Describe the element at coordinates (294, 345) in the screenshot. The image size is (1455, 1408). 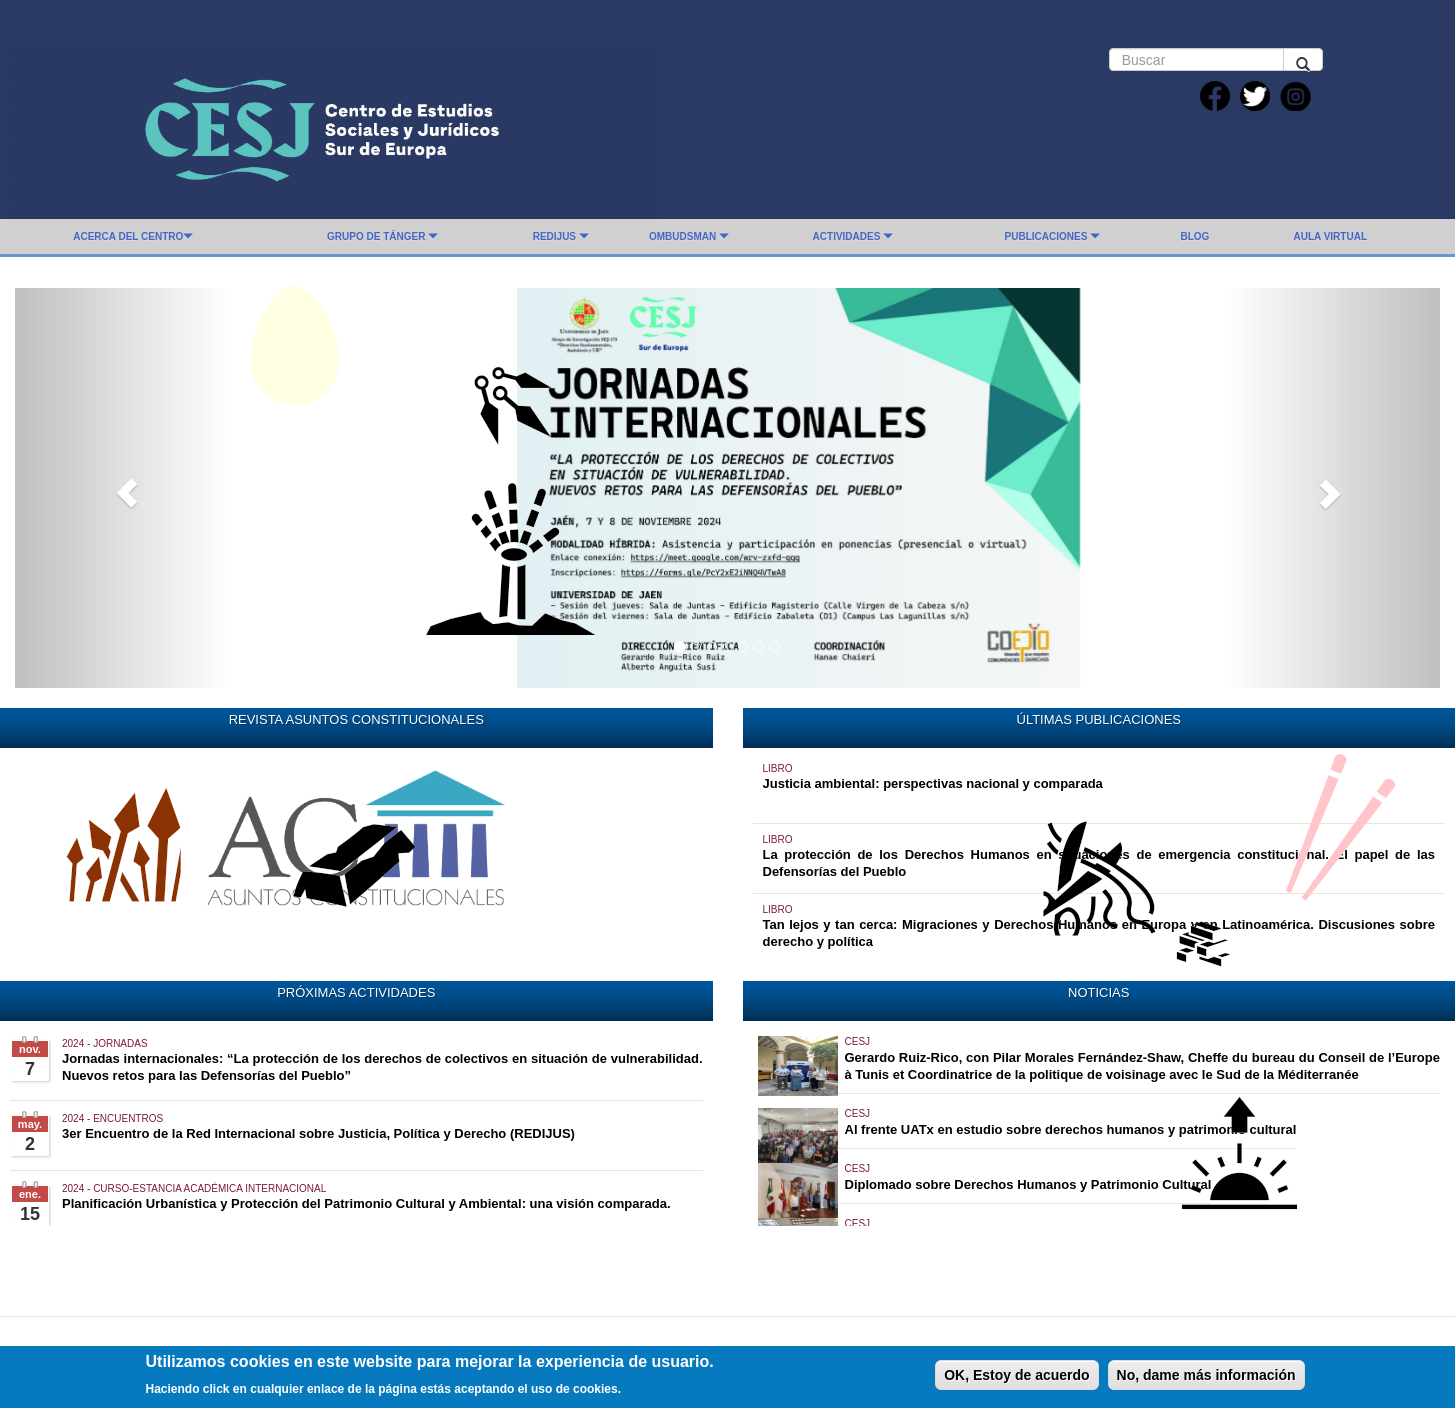
I see `indicates an egg item or ingredient in a game inventory` at that location.